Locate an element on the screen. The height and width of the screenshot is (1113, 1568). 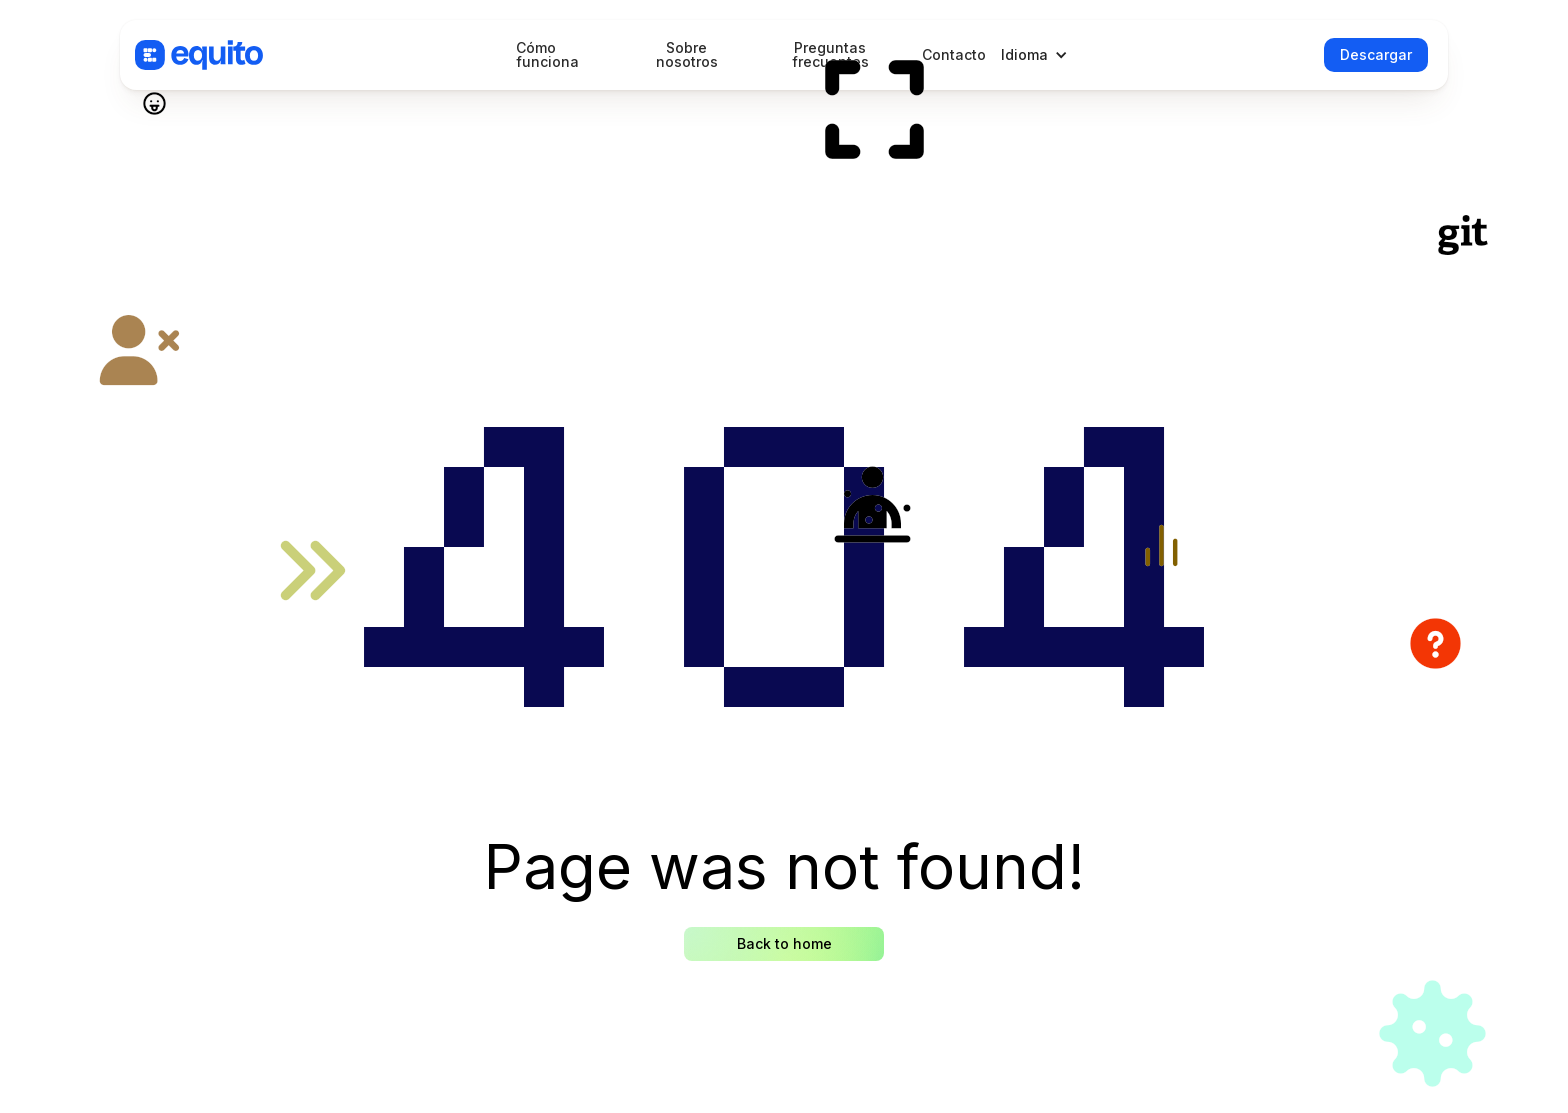
expand to fullscreen mode is located at coordinates (874, 109).